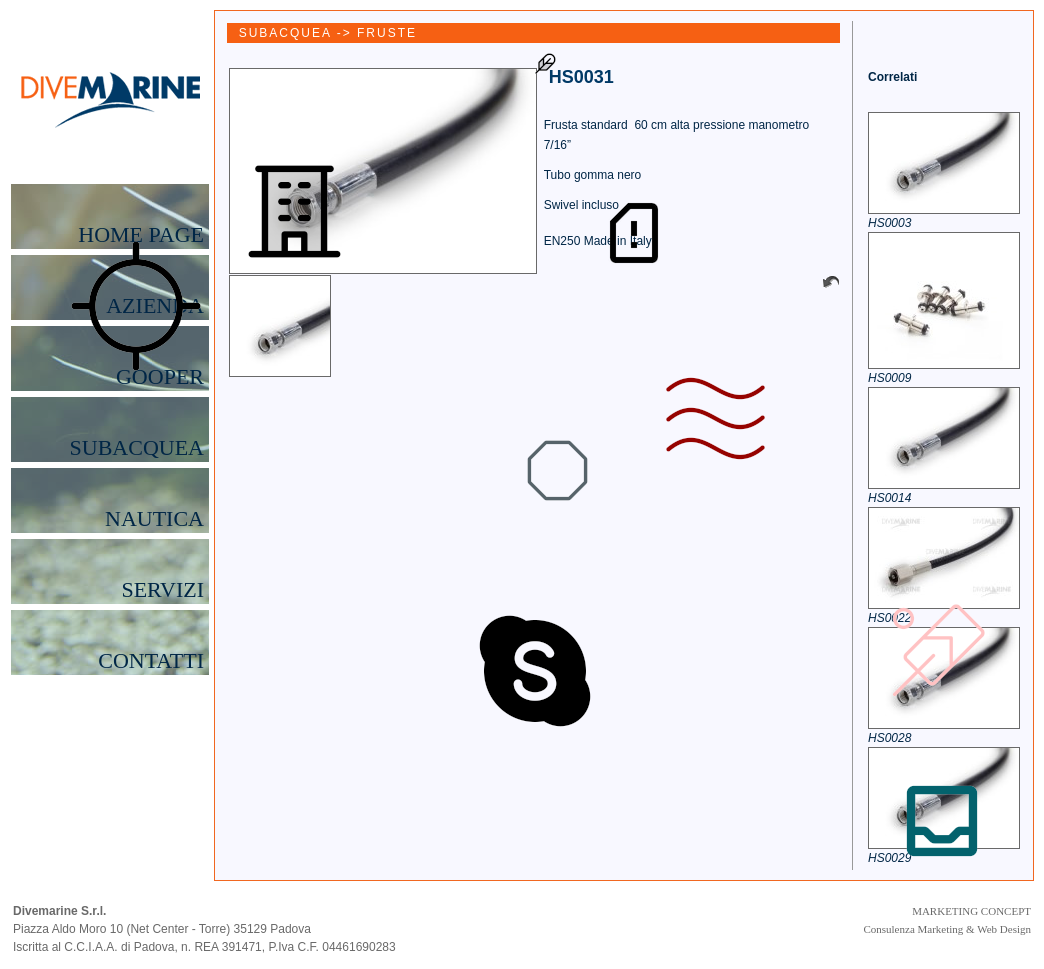 This screenshot has height=969, width=1044. Describe the element at coordinates (545, 64) in the screenshot. I see `compose a new message or note` at that location.